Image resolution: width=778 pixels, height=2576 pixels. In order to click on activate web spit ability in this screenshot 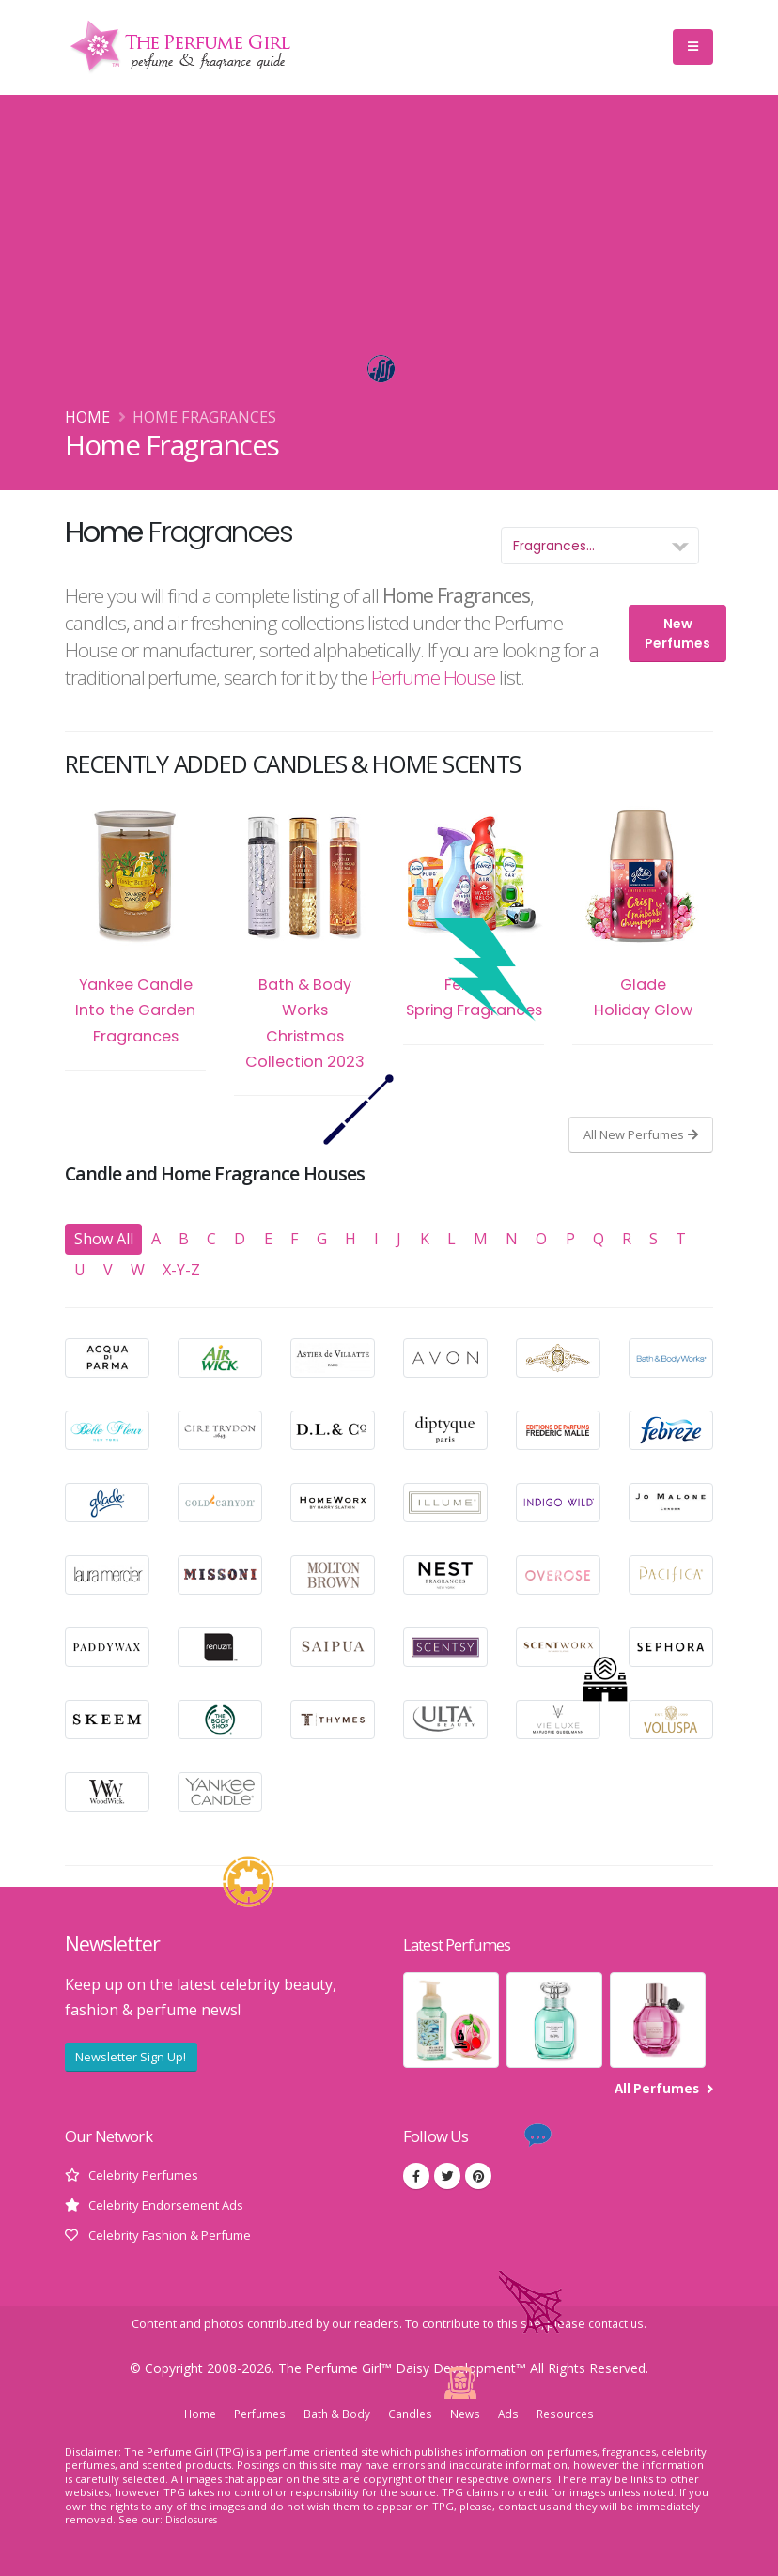, I will do `click(530, 2302)`.